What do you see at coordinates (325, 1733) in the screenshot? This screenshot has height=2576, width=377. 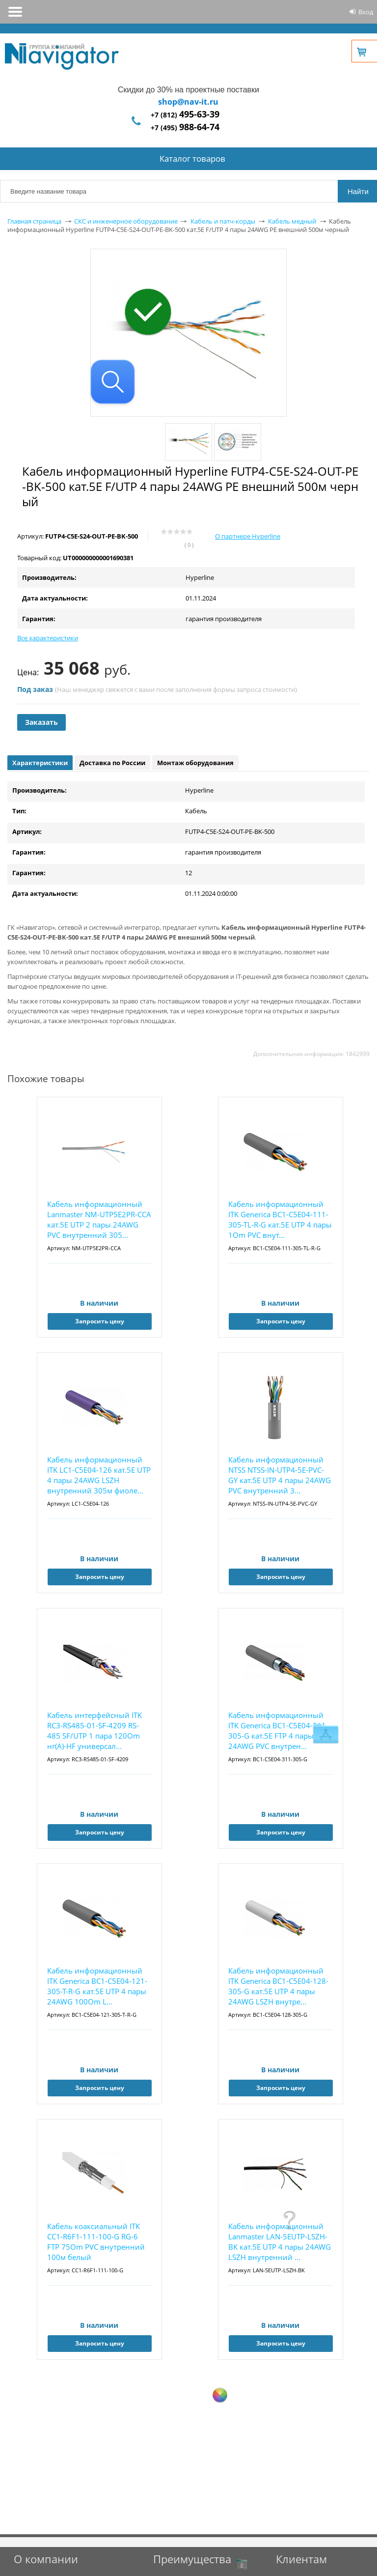 I see `open the applications folder` at bounding box center [325, 1733].